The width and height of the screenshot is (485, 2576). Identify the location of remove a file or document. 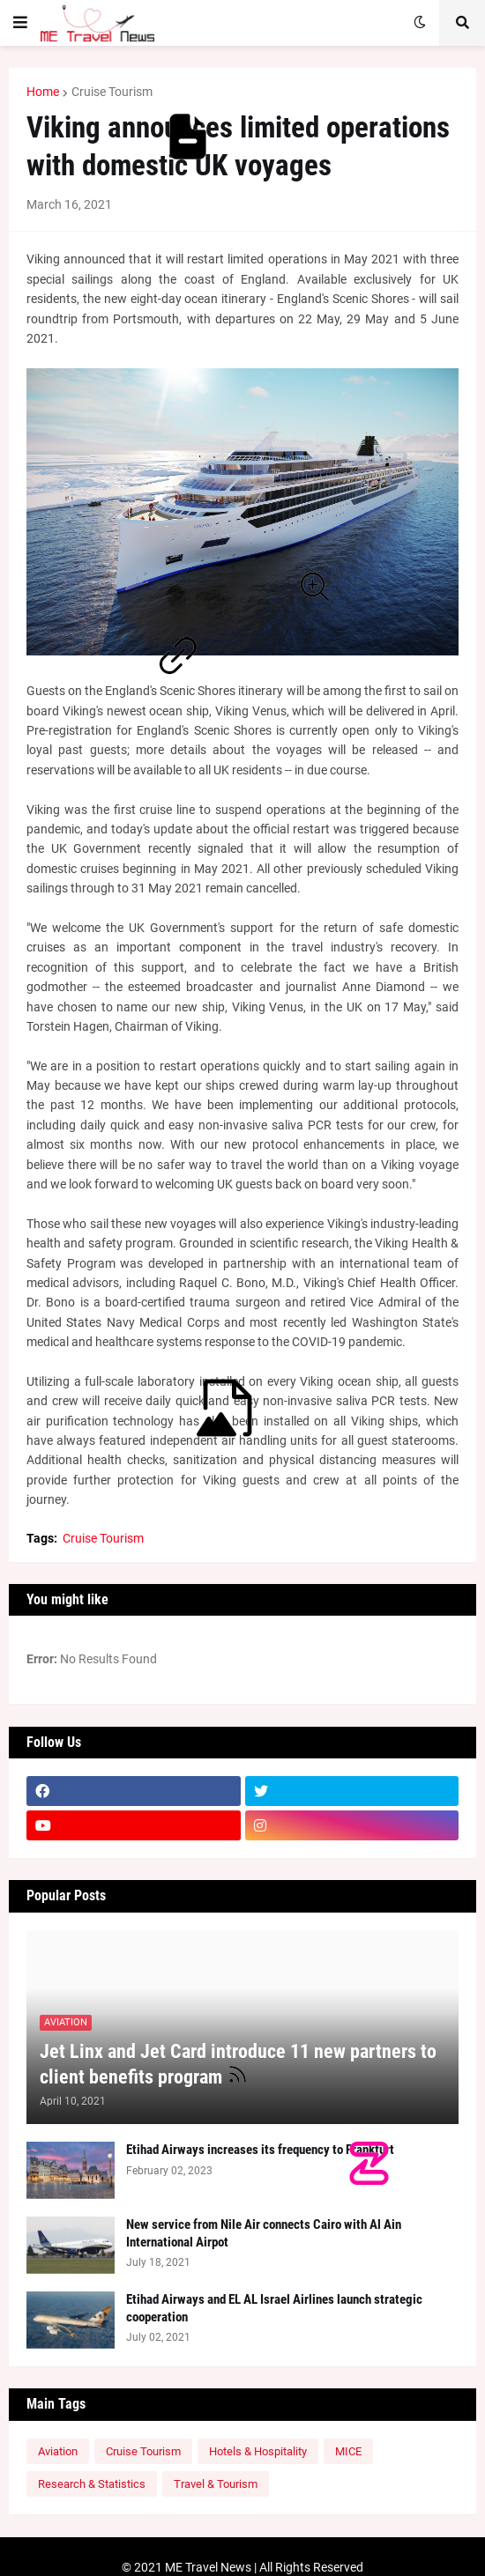
(188, 137).